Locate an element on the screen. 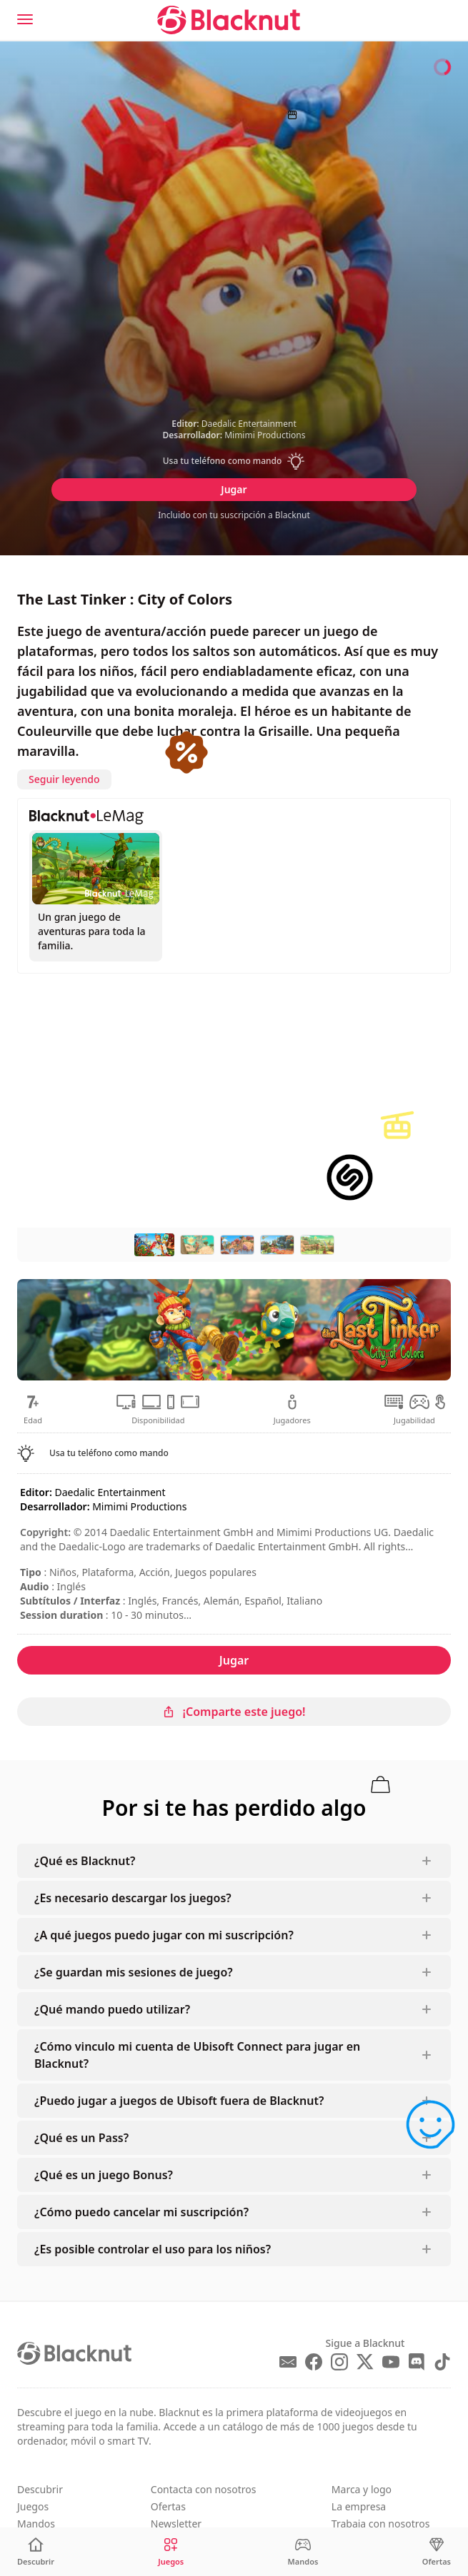 The width and height of the screenshot is (468, 2576). add a sticker to your message is located at coordinates (430, 2124).